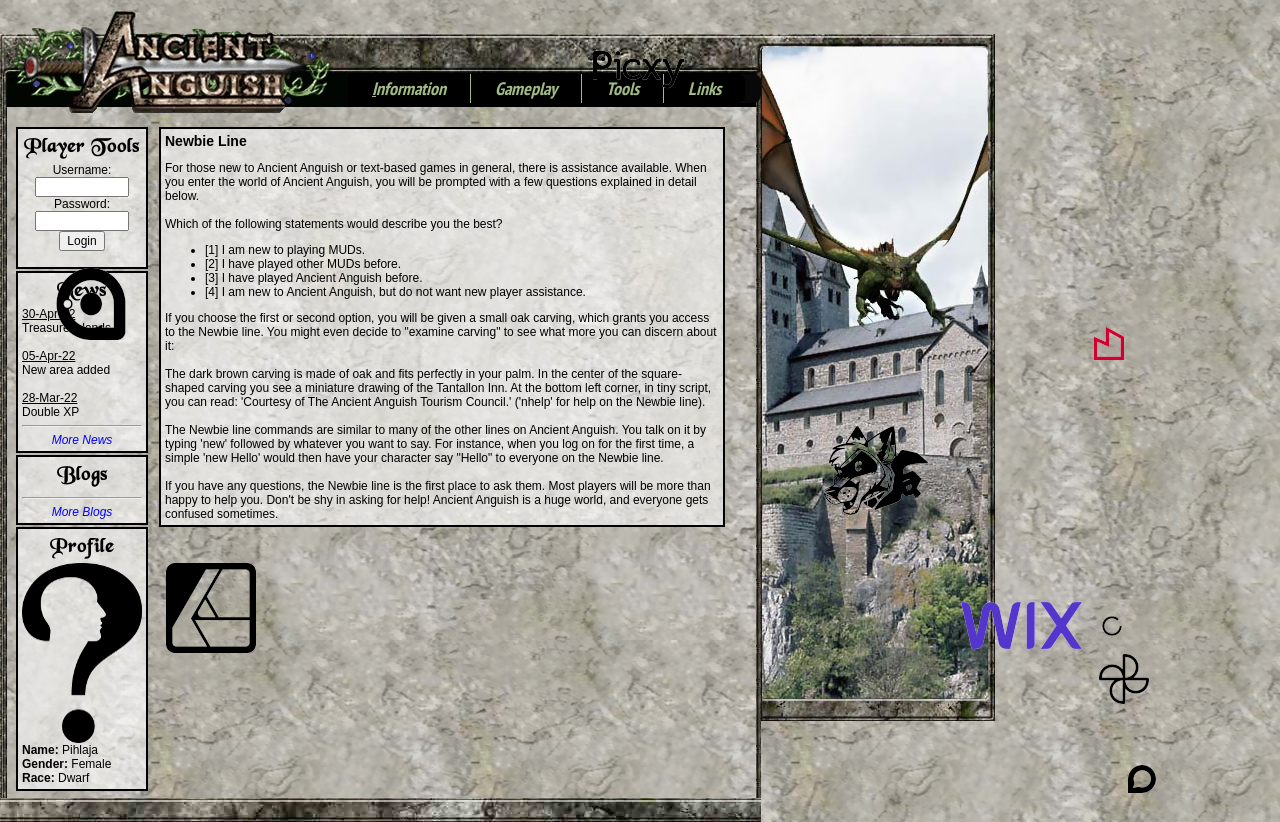 Image resolution: width=1280 pixels, height=822 pixels. What do you see at coordinates (1021, 625) in the screenshot?
I see `wix website builder logo` at bounding box center [1021, 625].